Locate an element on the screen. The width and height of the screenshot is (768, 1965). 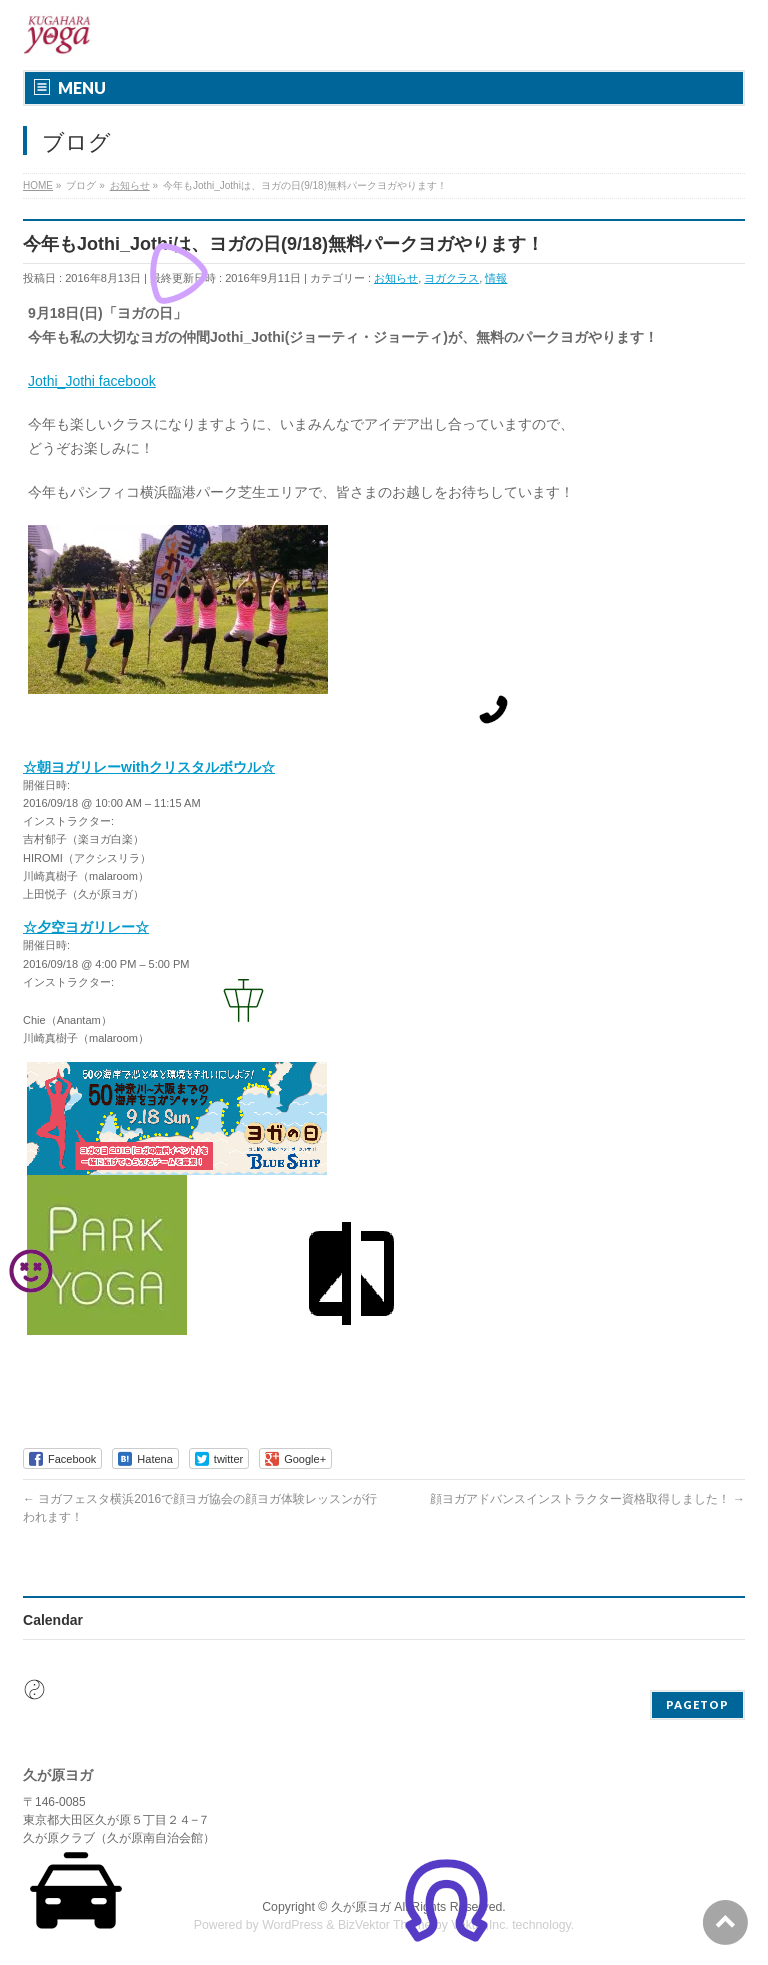
open the Zalando shopping app is located at coordinates (177, 273).